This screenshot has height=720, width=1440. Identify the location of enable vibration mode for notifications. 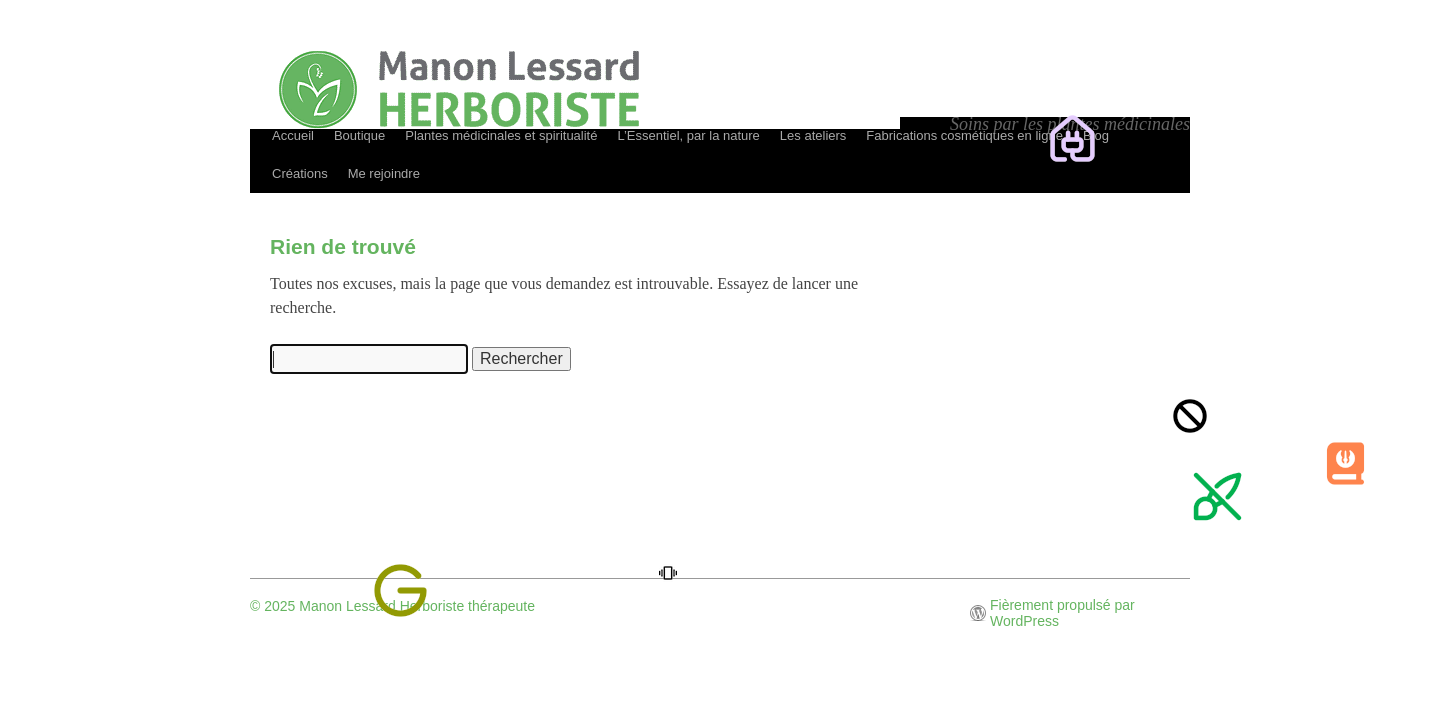
(668, 573).